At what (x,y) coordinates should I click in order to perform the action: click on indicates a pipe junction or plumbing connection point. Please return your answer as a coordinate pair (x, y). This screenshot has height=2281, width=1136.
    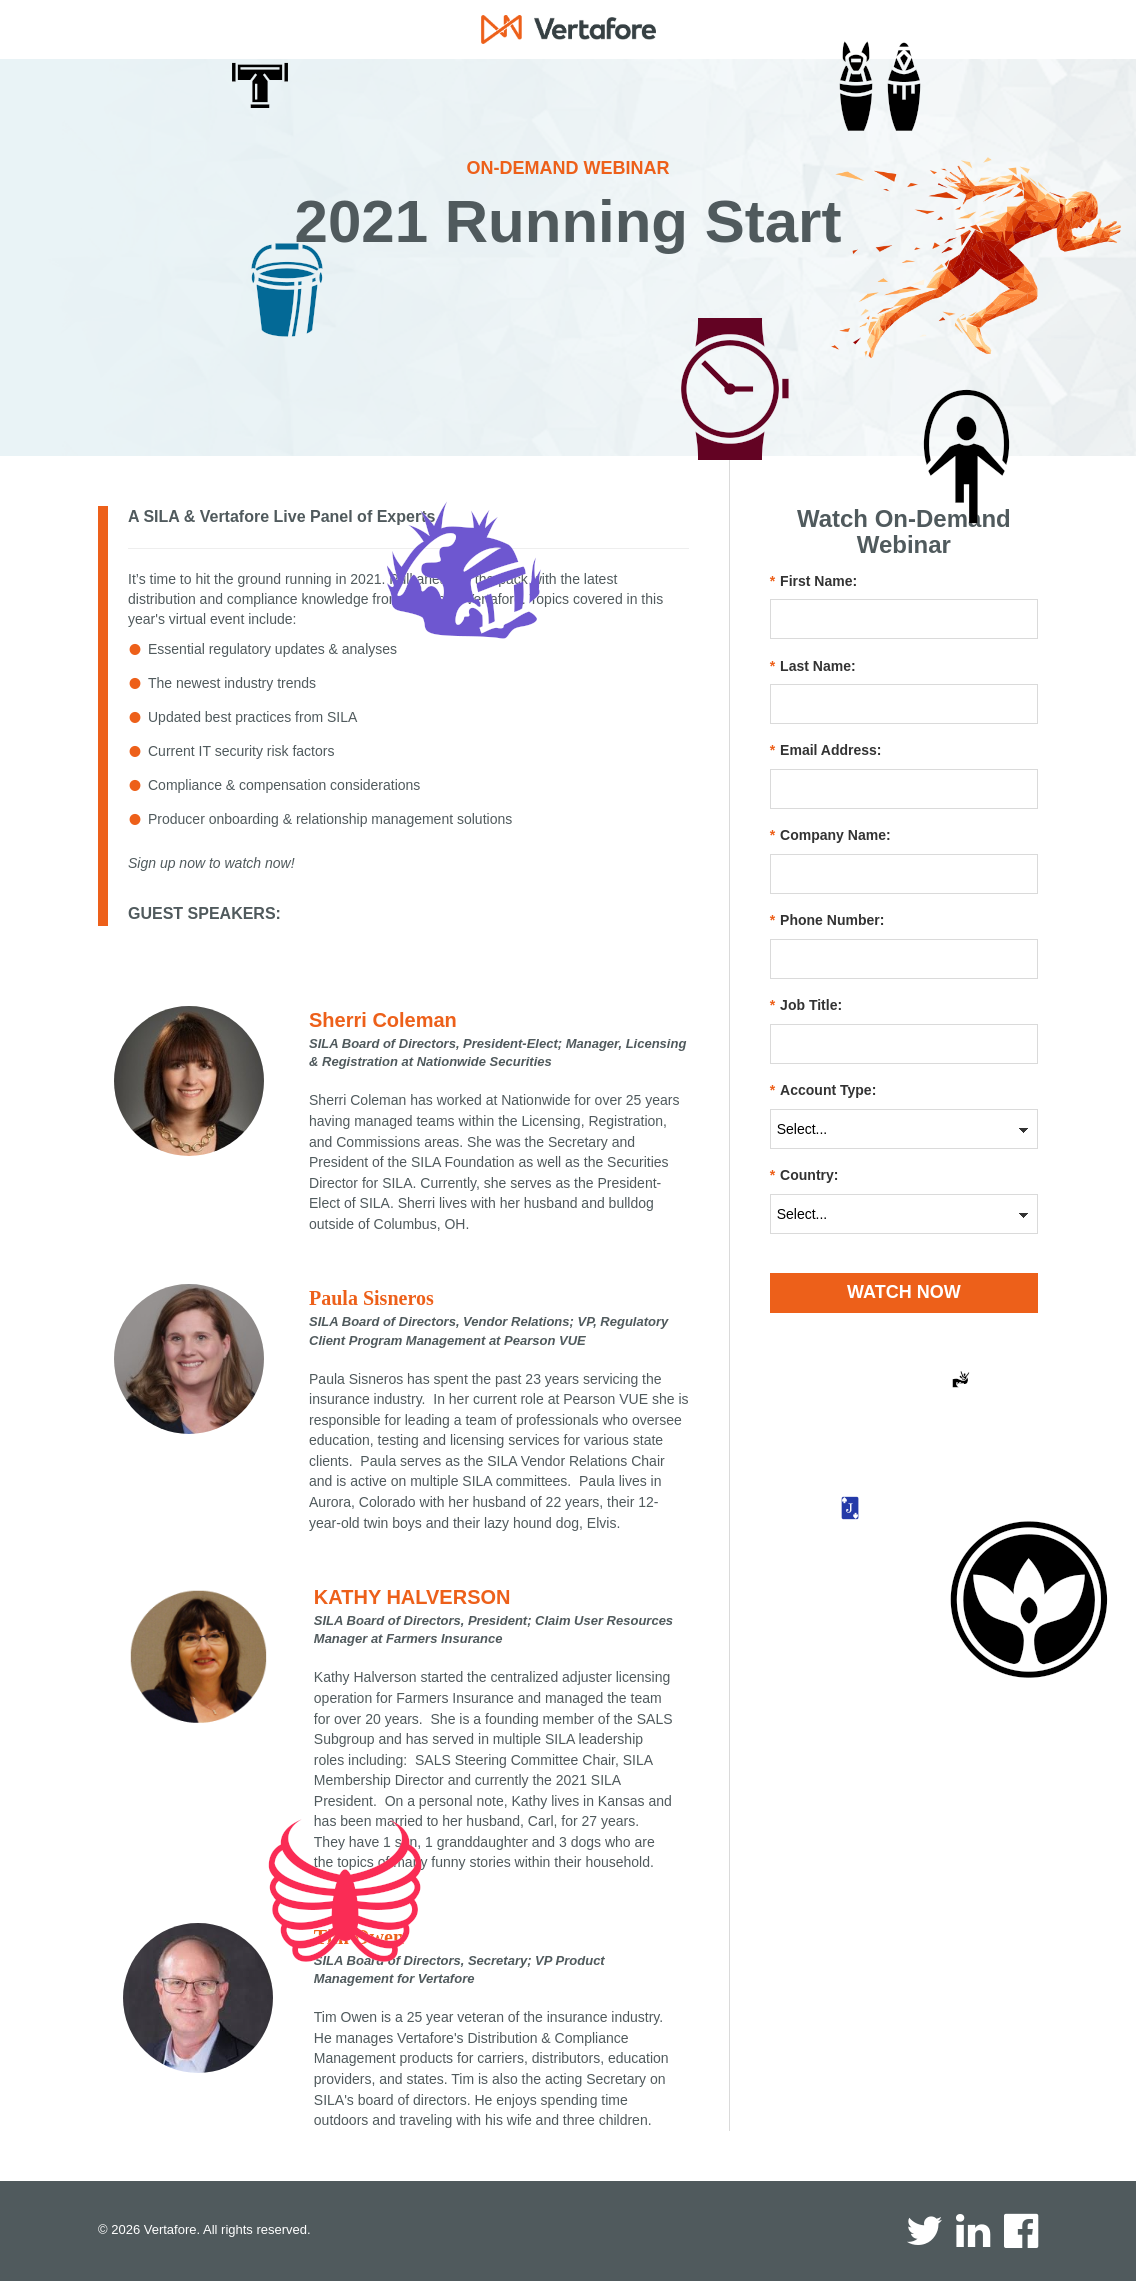
    Looking at the image, I should click on (260, 80).